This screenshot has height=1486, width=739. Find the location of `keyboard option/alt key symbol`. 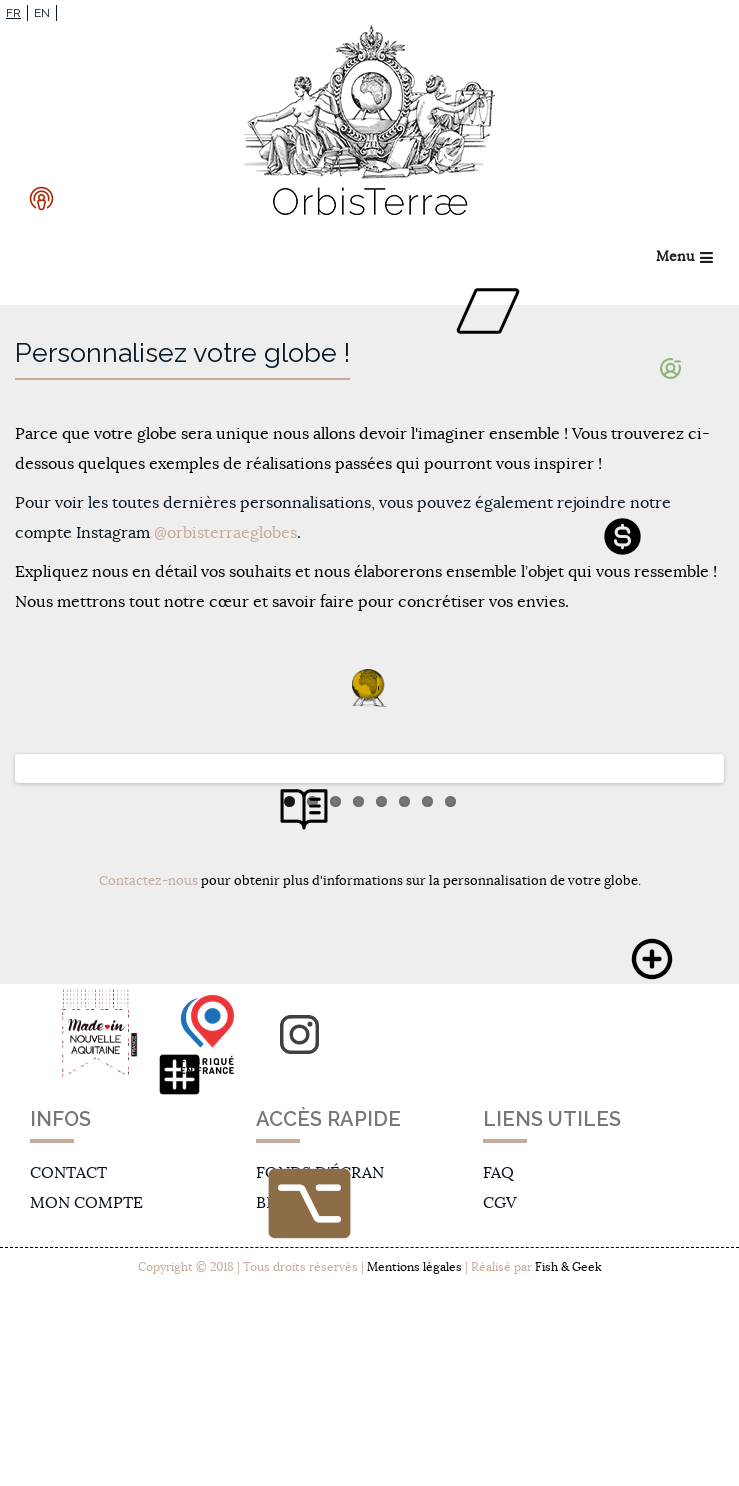

keyboard option/alt key symbol is located at coordinates (309, 1203).